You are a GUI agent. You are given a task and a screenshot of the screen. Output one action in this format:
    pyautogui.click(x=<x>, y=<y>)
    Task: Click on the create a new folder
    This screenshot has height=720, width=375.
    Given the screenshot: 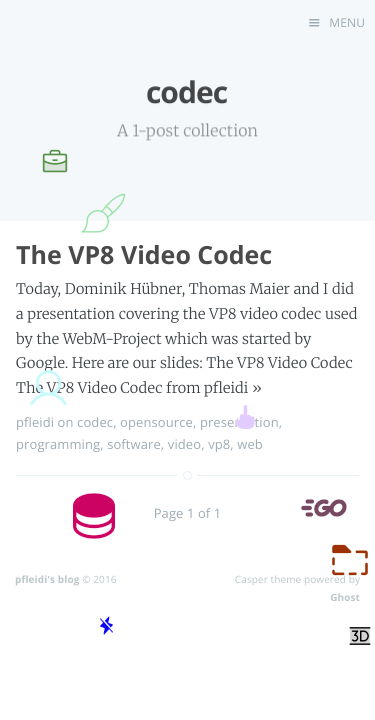 What is the action you would take?
    pyautogui.click(x=350, y=560)
    